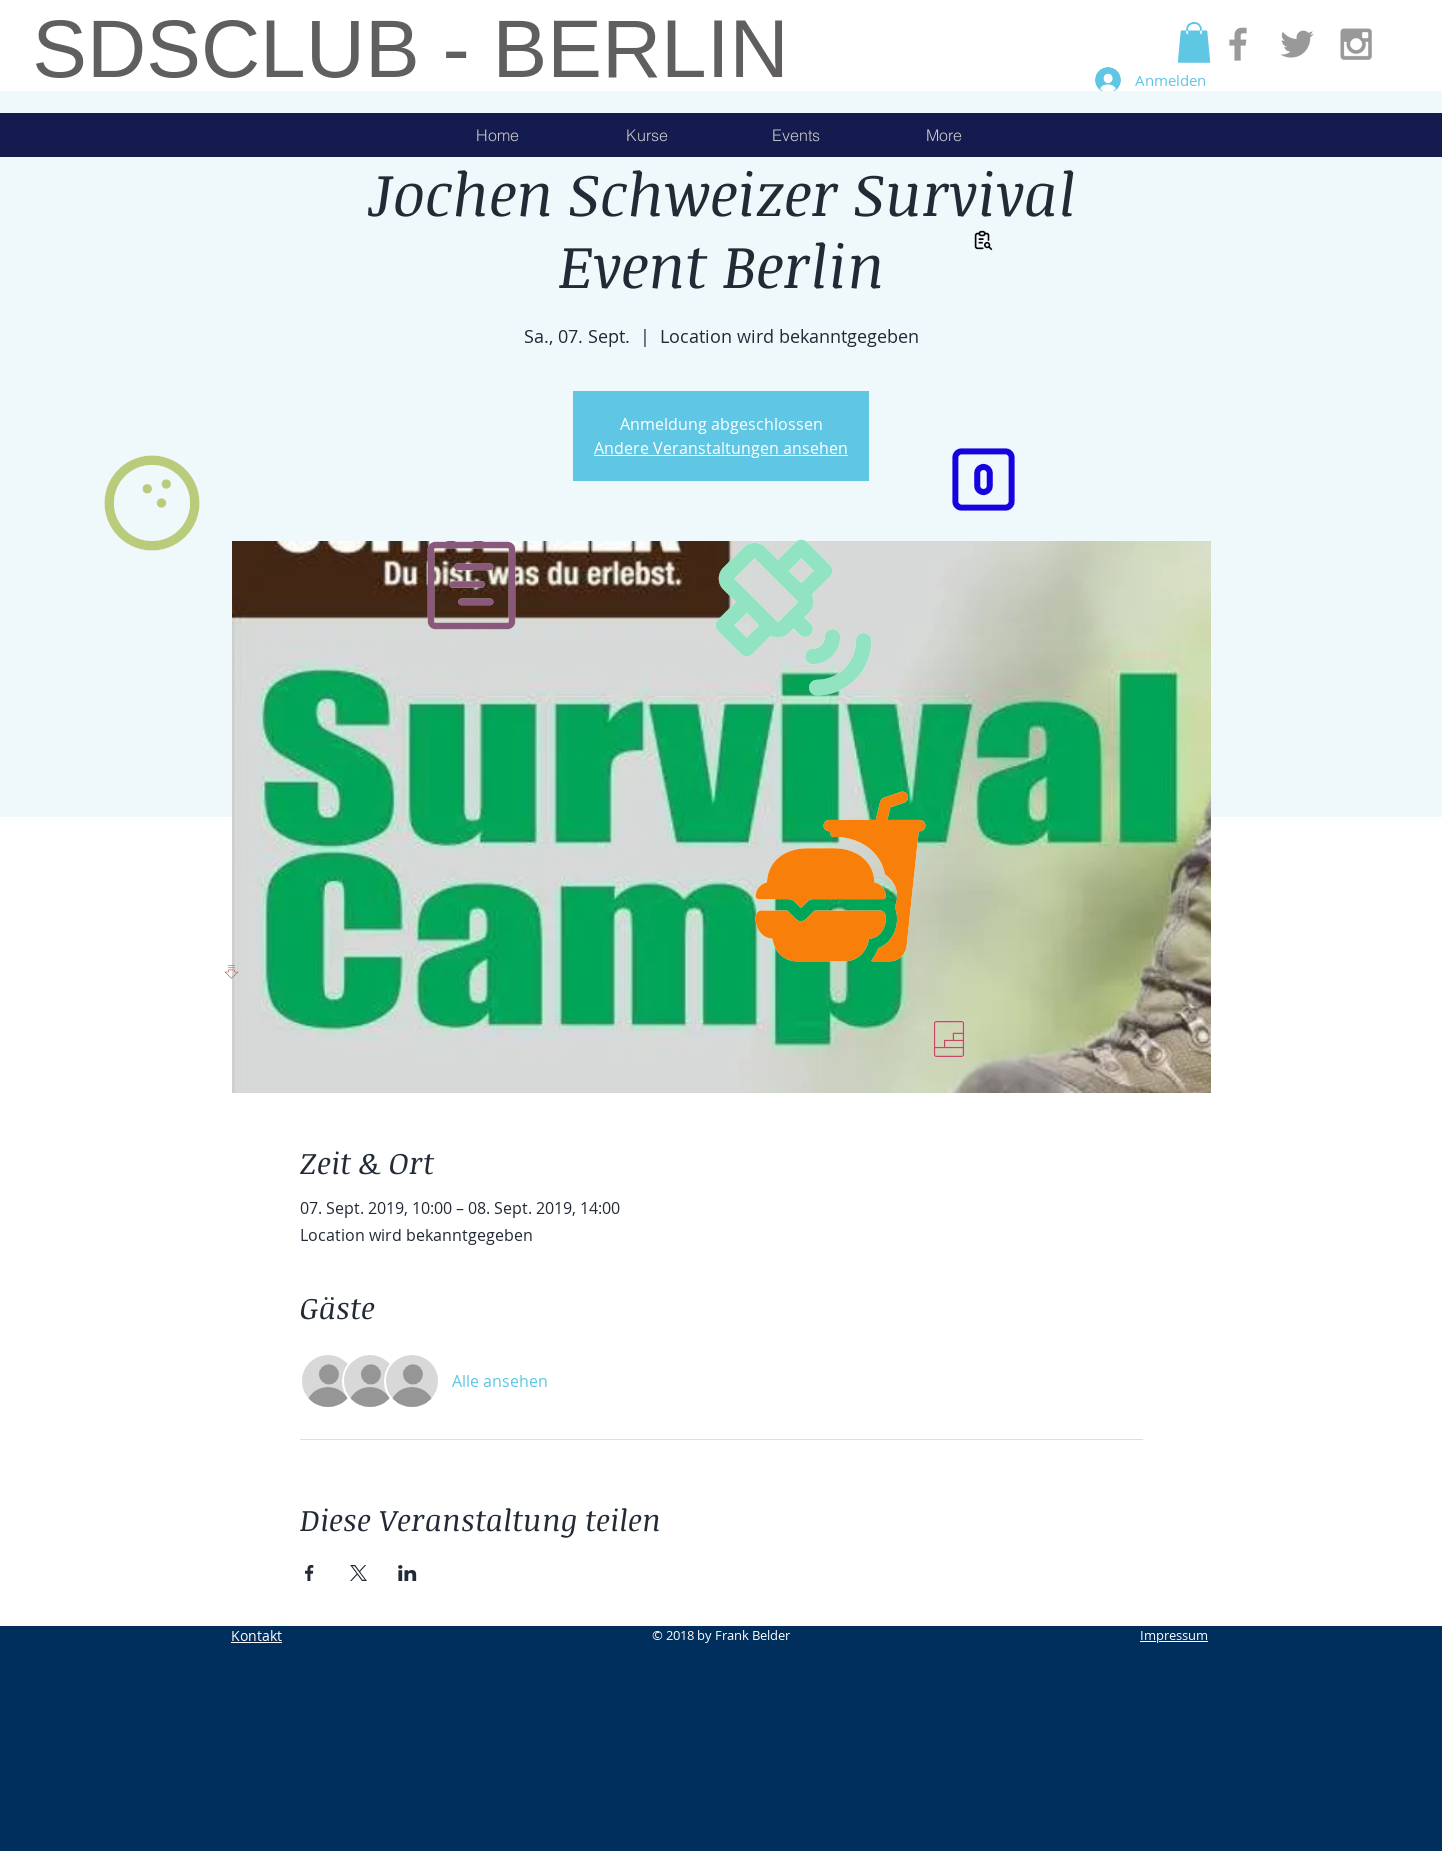  I want to click on access bowling or sports-related features, so click(152, 503).